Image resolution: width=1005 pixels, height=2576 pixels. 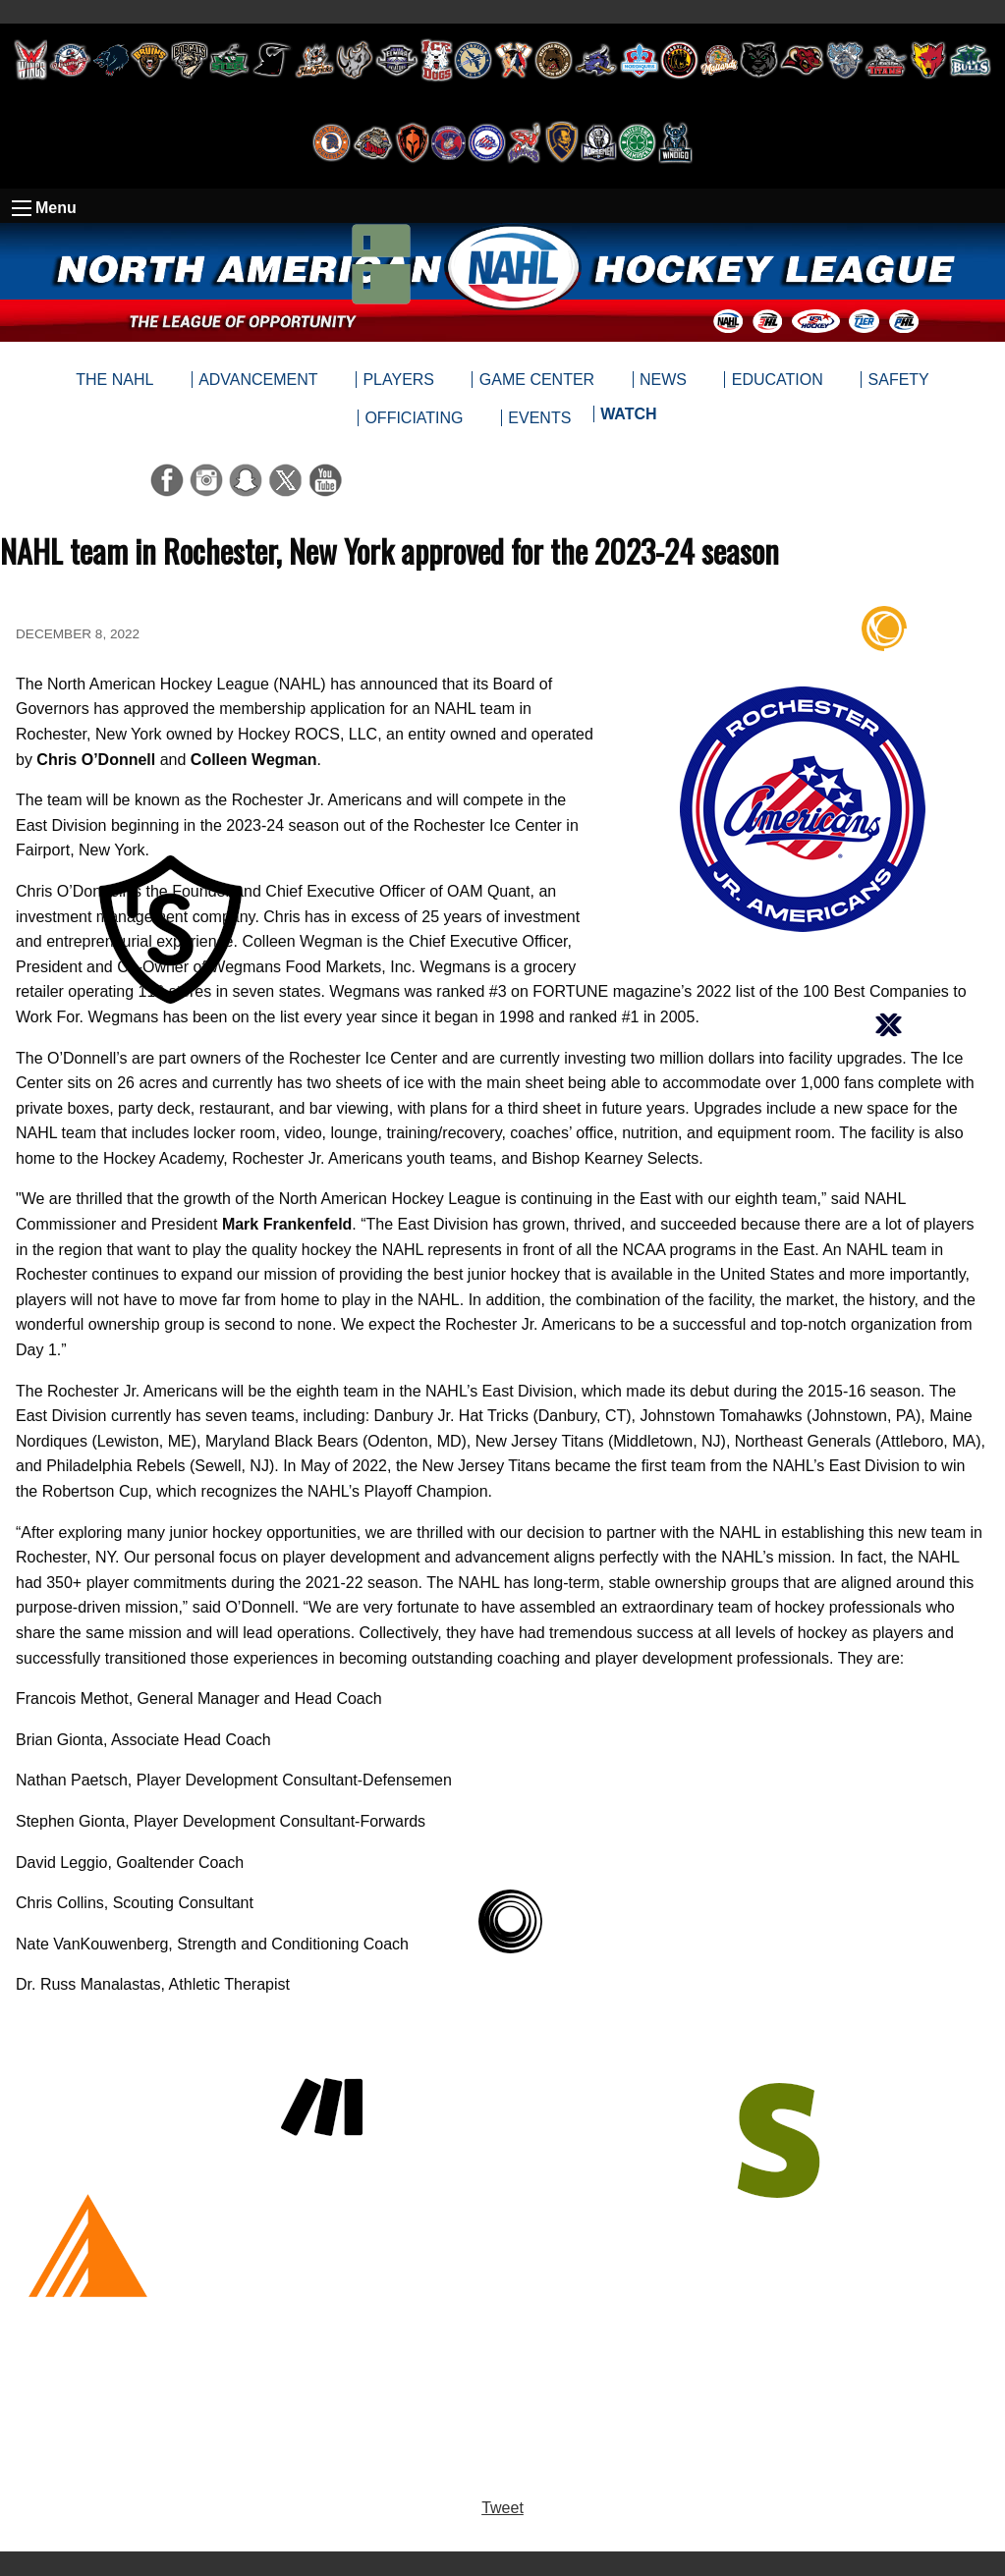 What do you see at coordinates (170, 929) in the screenshot?
I see `songoda brand logo` at bounding box center [170, 929].